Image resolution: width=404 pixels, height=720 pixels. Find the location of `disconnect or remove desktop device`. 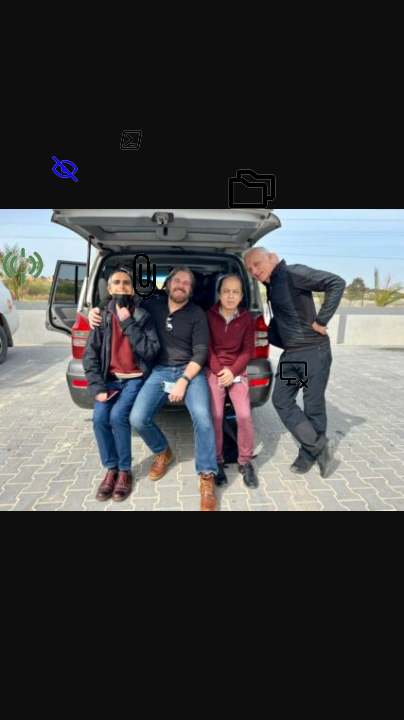

disconnect or remove desktop device is located at coordinates (293, 373).